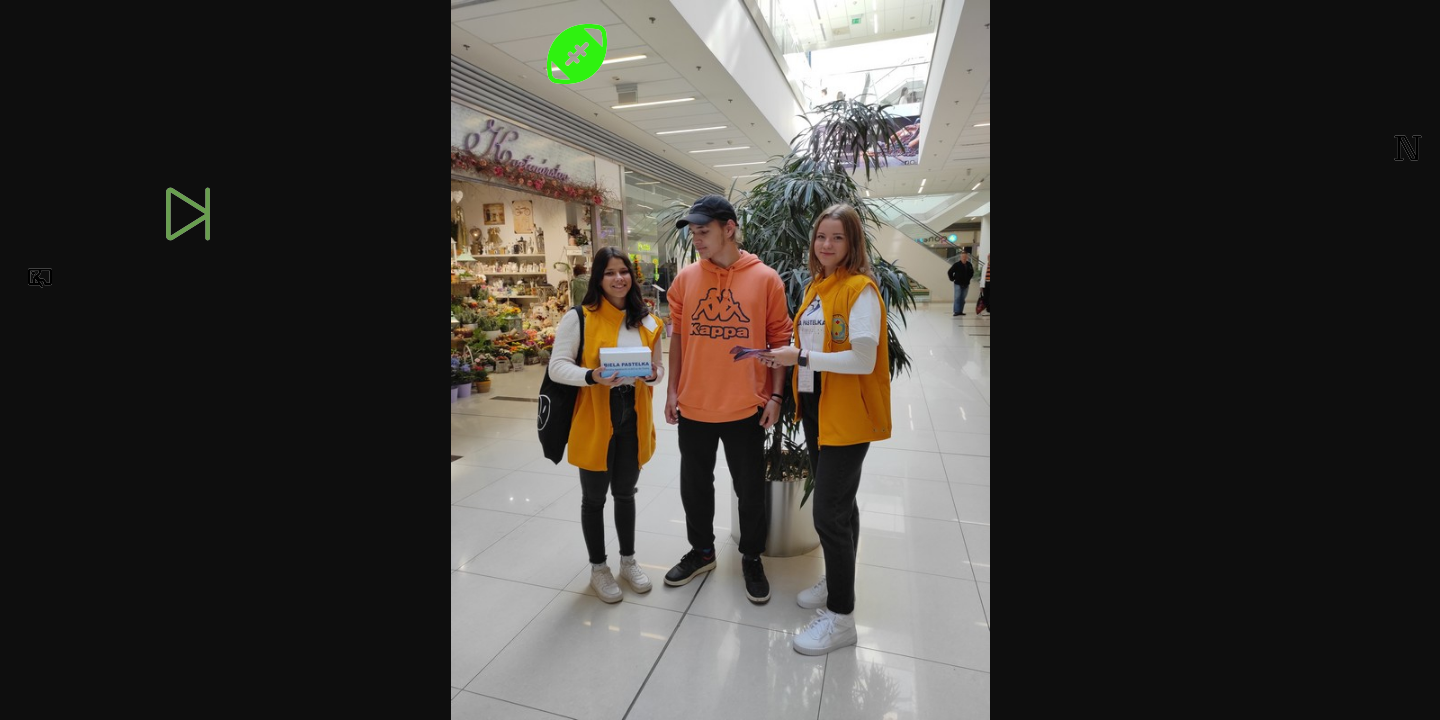 Image resolution: width=1440 pixels, height=720 pixels. Describe the element at coordinates (40, 278) in the screenshot. I see `emergency exit or escape route` at that location.